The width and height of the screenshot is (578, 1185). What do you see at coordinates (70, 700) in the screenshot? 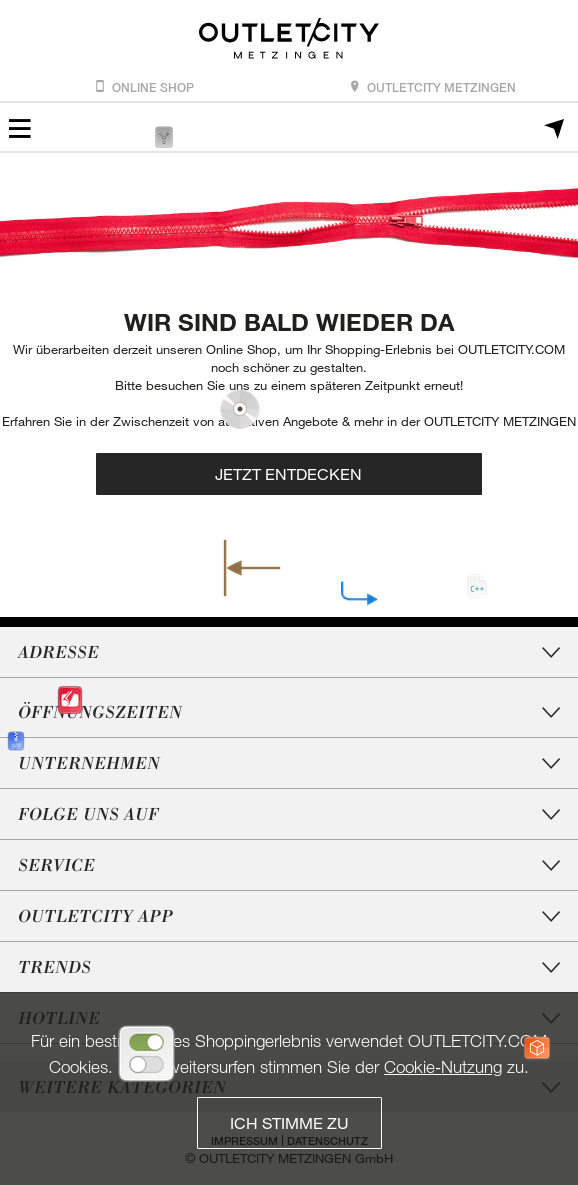
I see `an EPS image file` at bounding box center [70, 700].